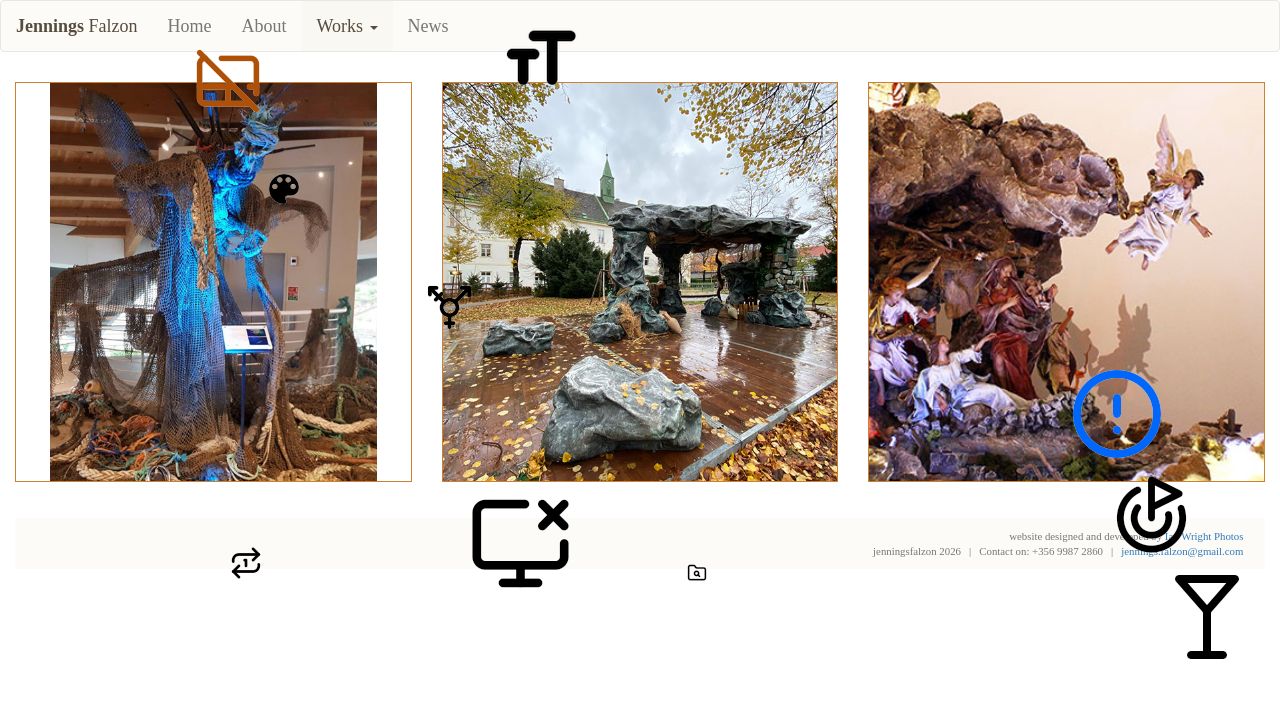 The image size is (1280, 720). Describe the element at coordinates (1151, 514) in the screenshot. I see `set or track a goal` at that location.